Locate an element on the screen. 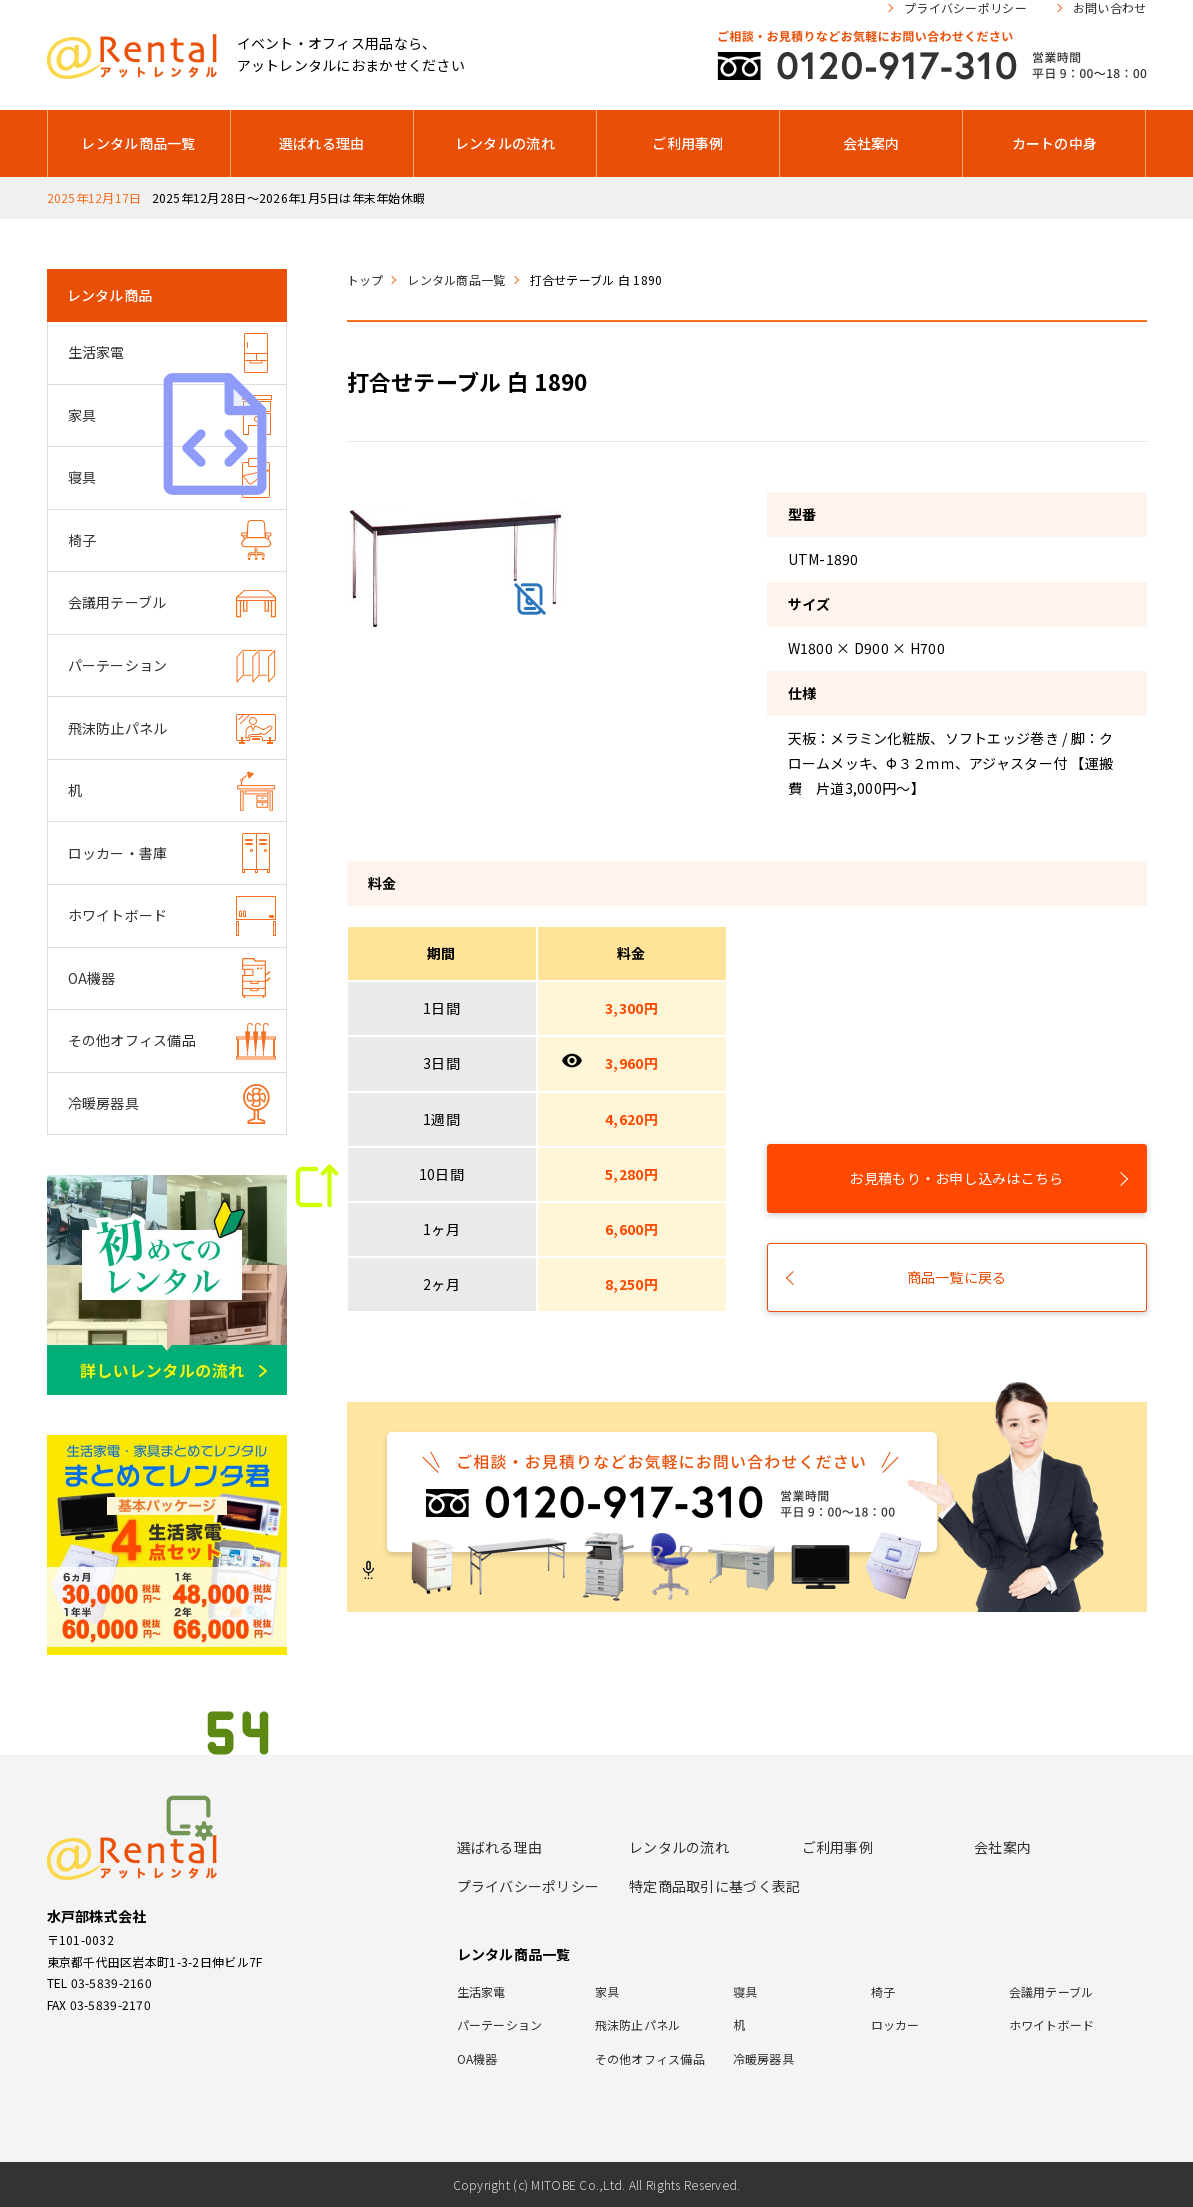 The height and width of the screenshot is (2207, 1193). view source code file is located at coordinates (215, 434).